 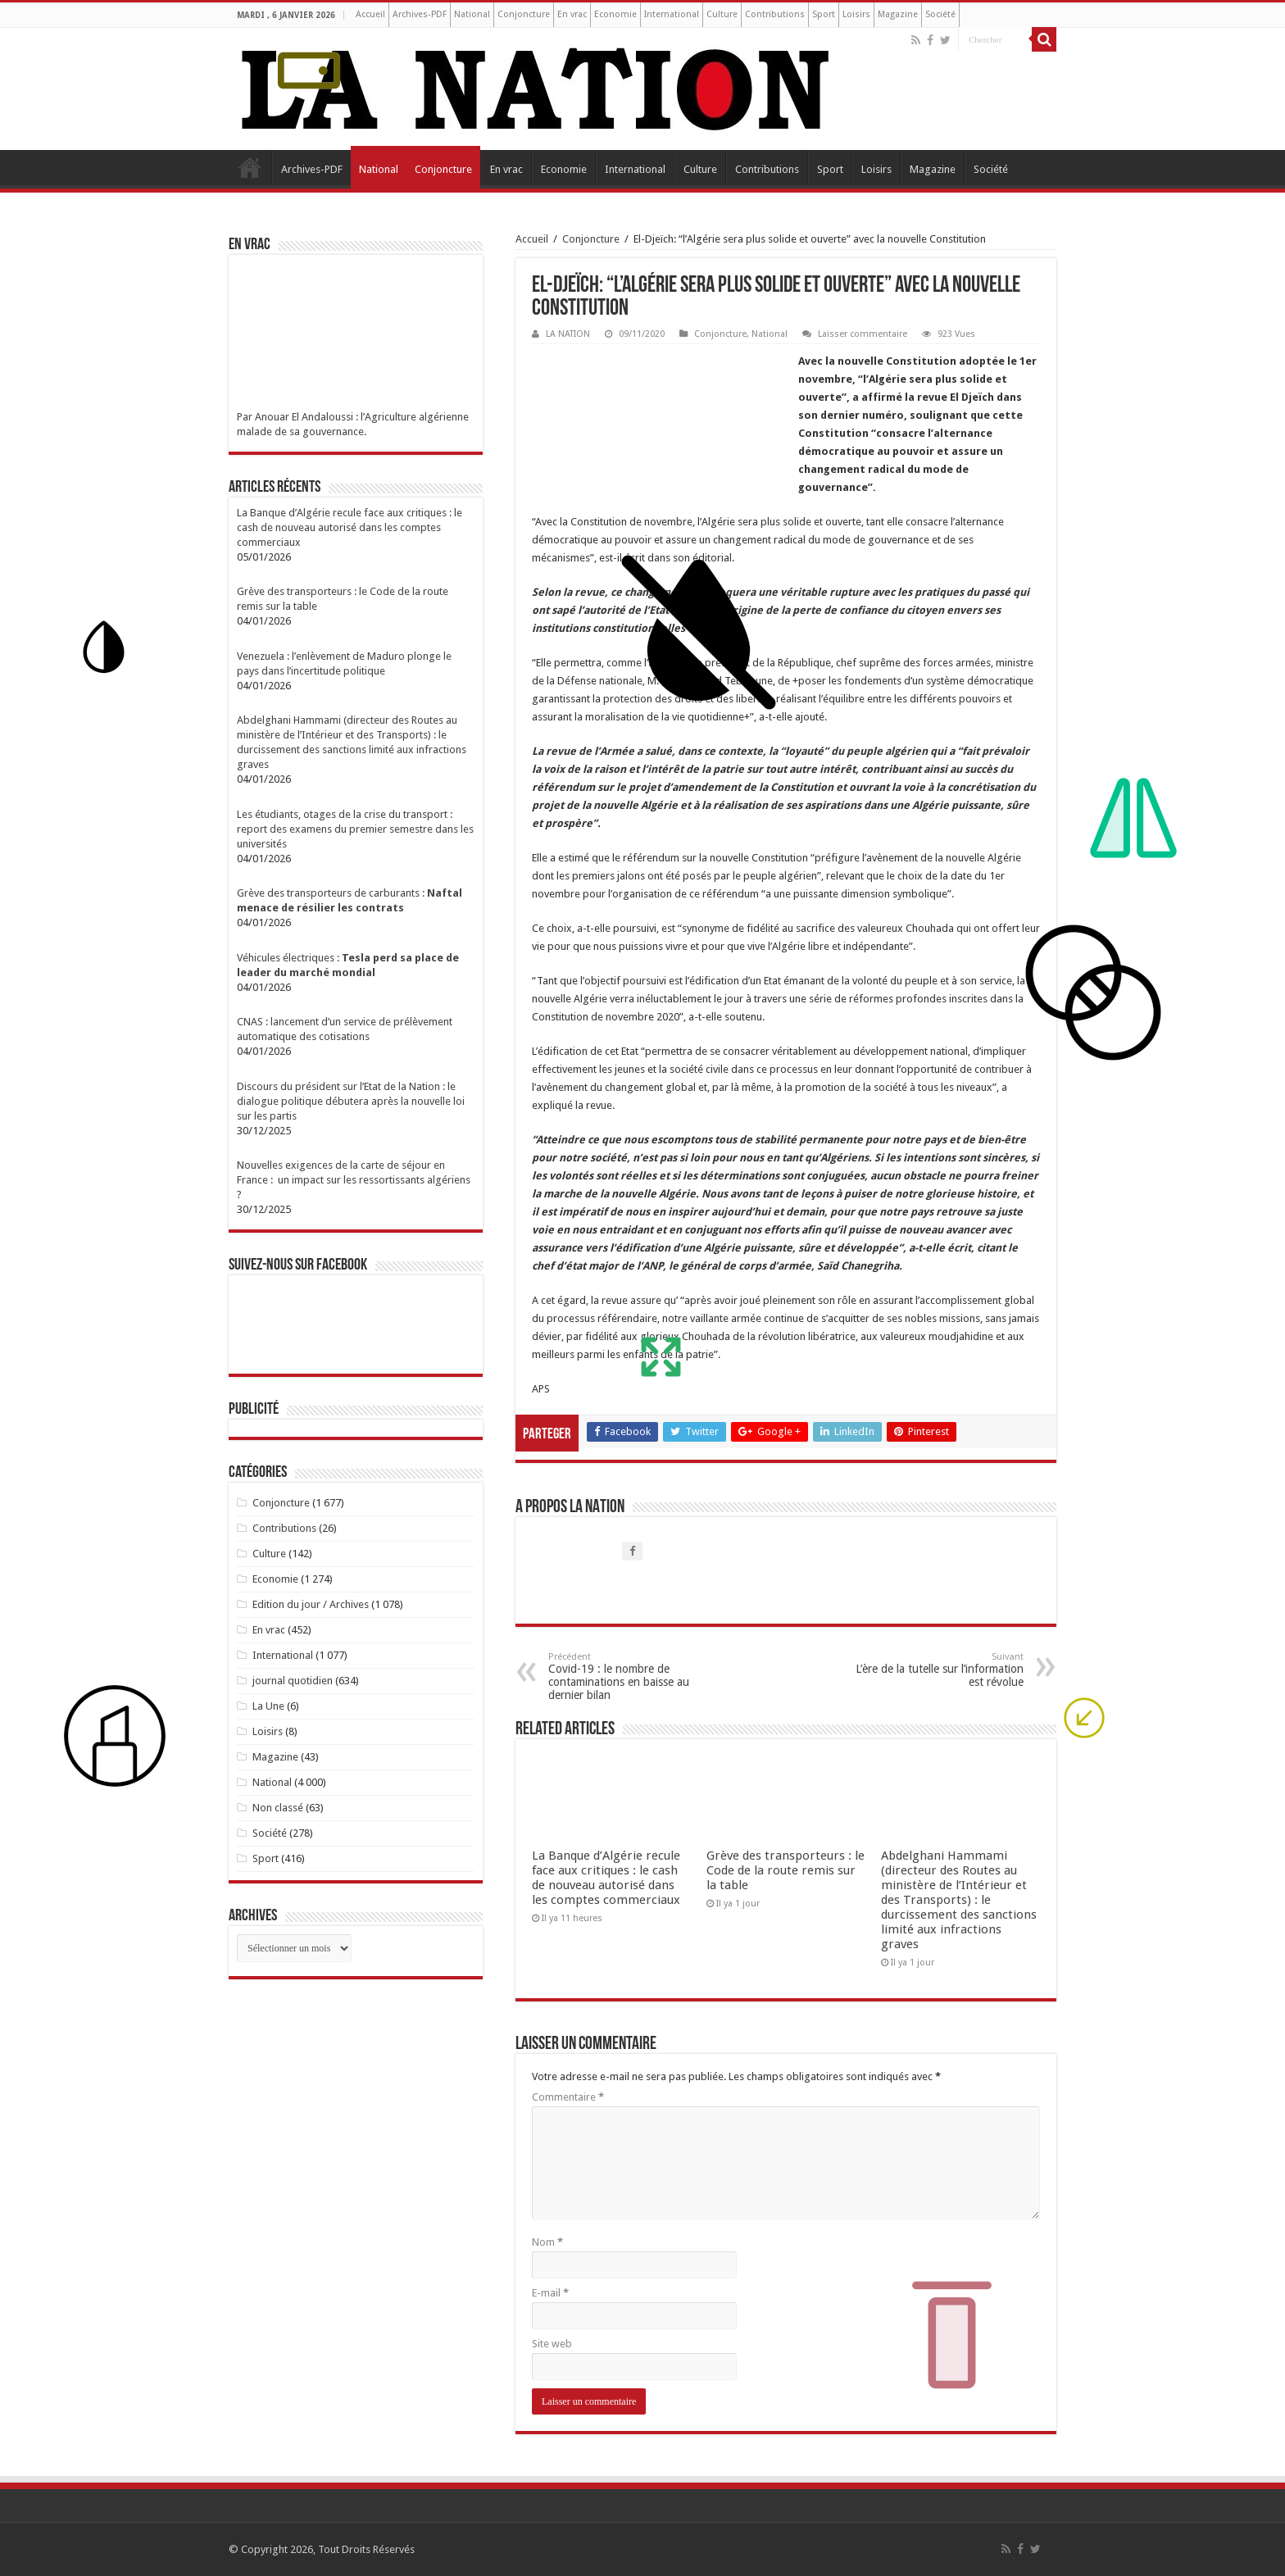 What do you see at coordinates (309, 70) in the screenshot?
I see `access storage or hard drive settings` at bounding box center [309, 70].